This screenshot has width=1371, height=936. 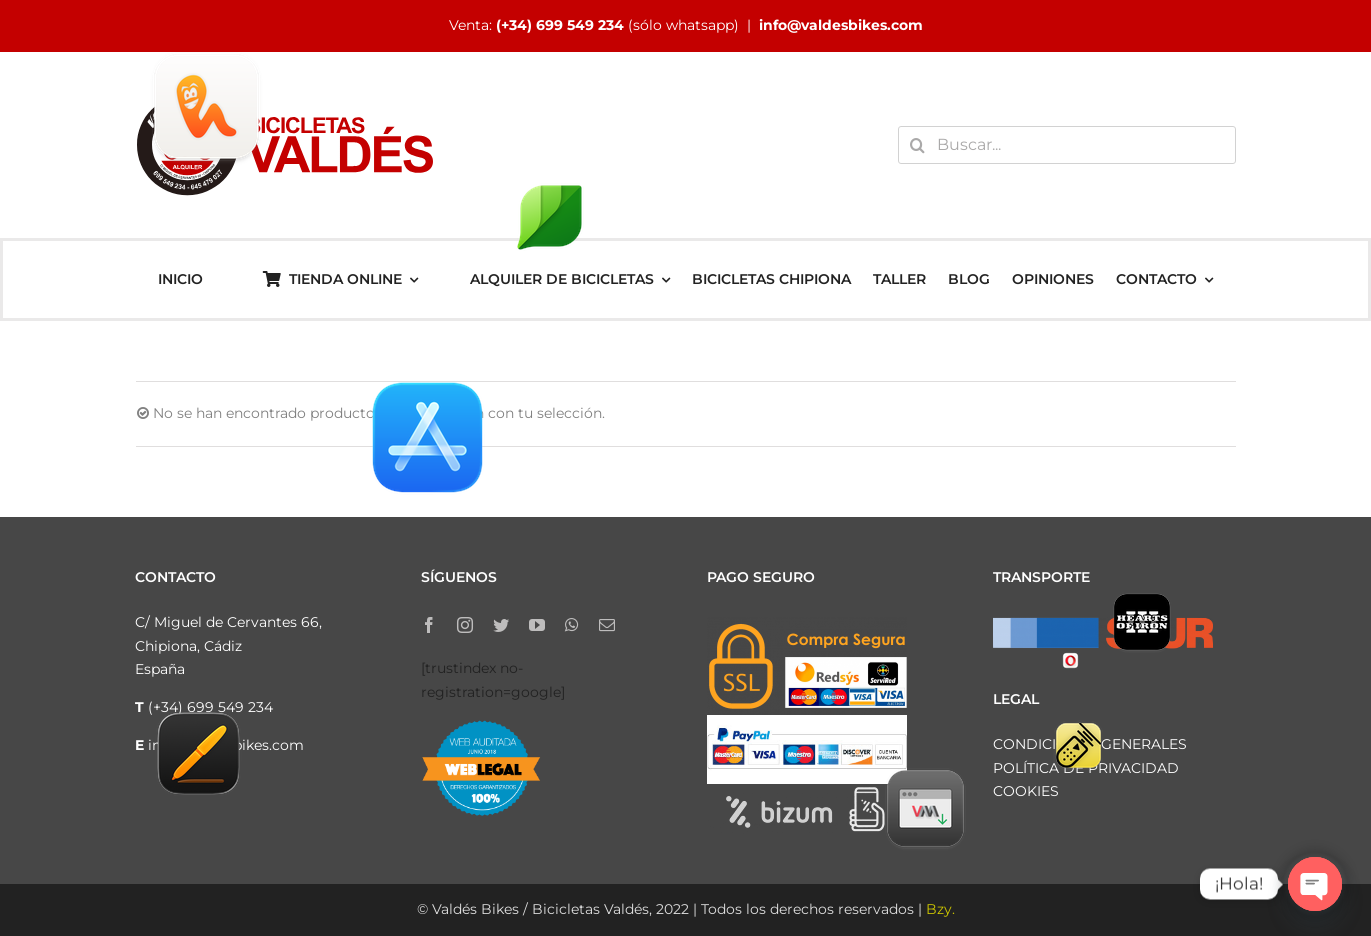 I want to click on launch Hearts of Iron 3 strategy game, so click(x=1142, y=622).